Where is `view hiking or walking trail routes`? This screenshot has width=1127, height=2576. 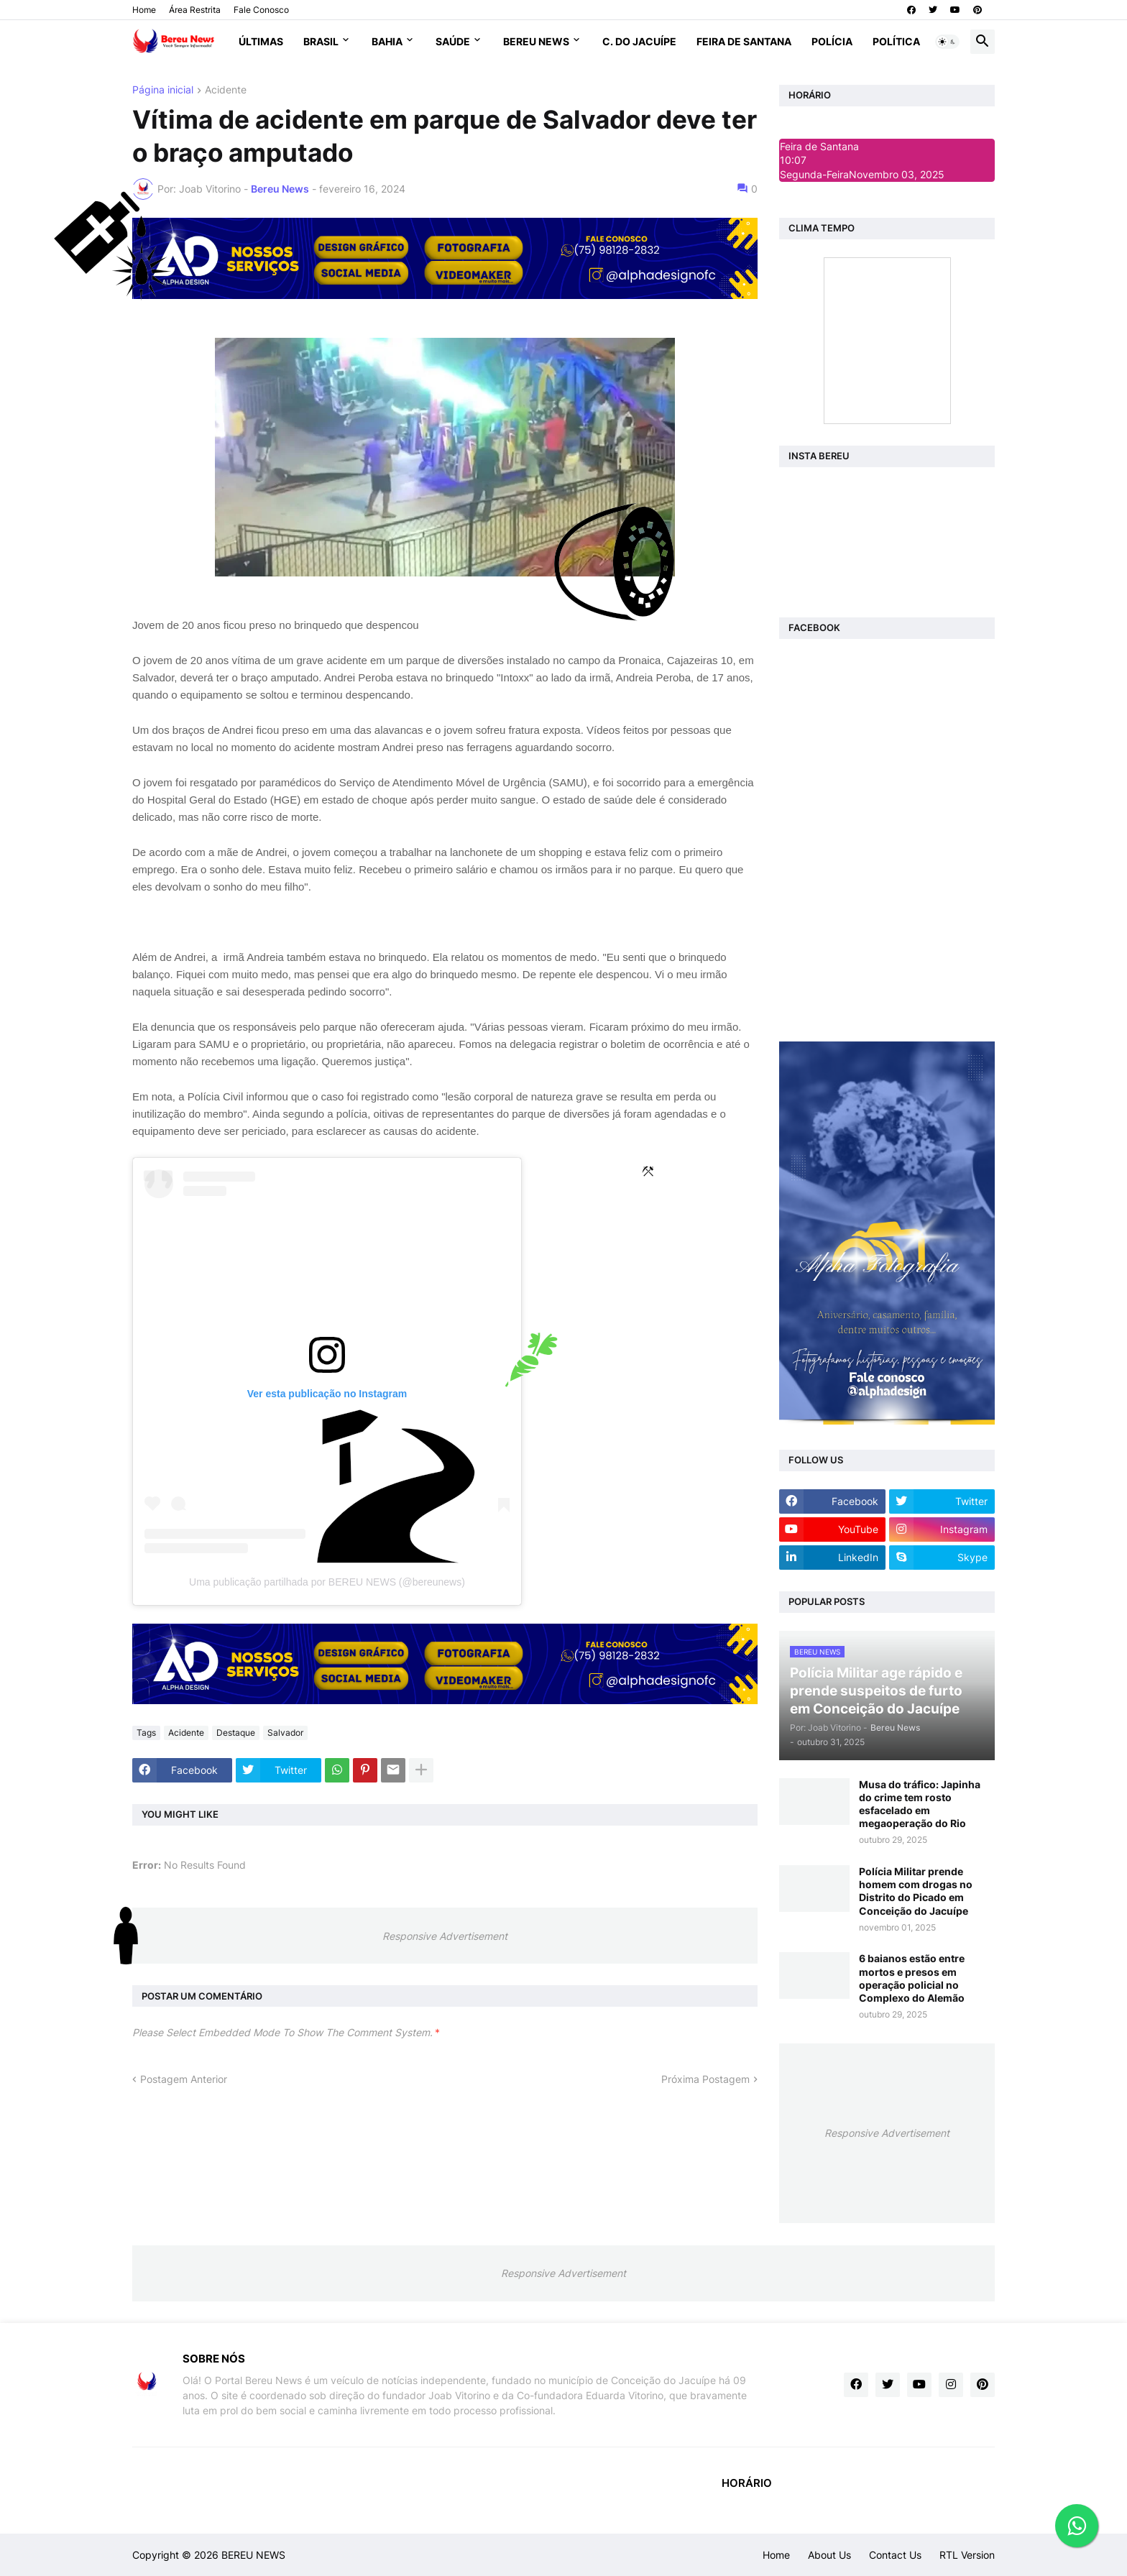
view hiking or walking trail routes is located at coordinates (395, 1484).